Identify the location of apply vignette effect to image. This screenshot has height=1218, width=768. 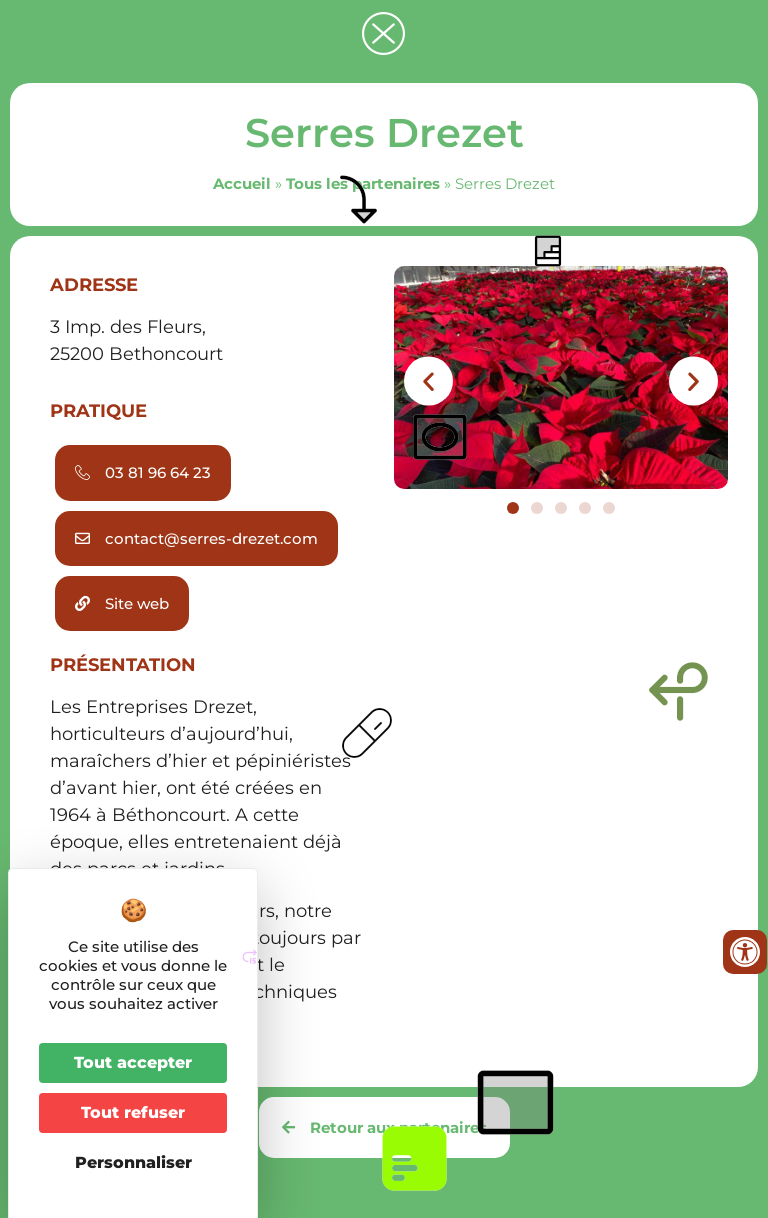
(440, 437).